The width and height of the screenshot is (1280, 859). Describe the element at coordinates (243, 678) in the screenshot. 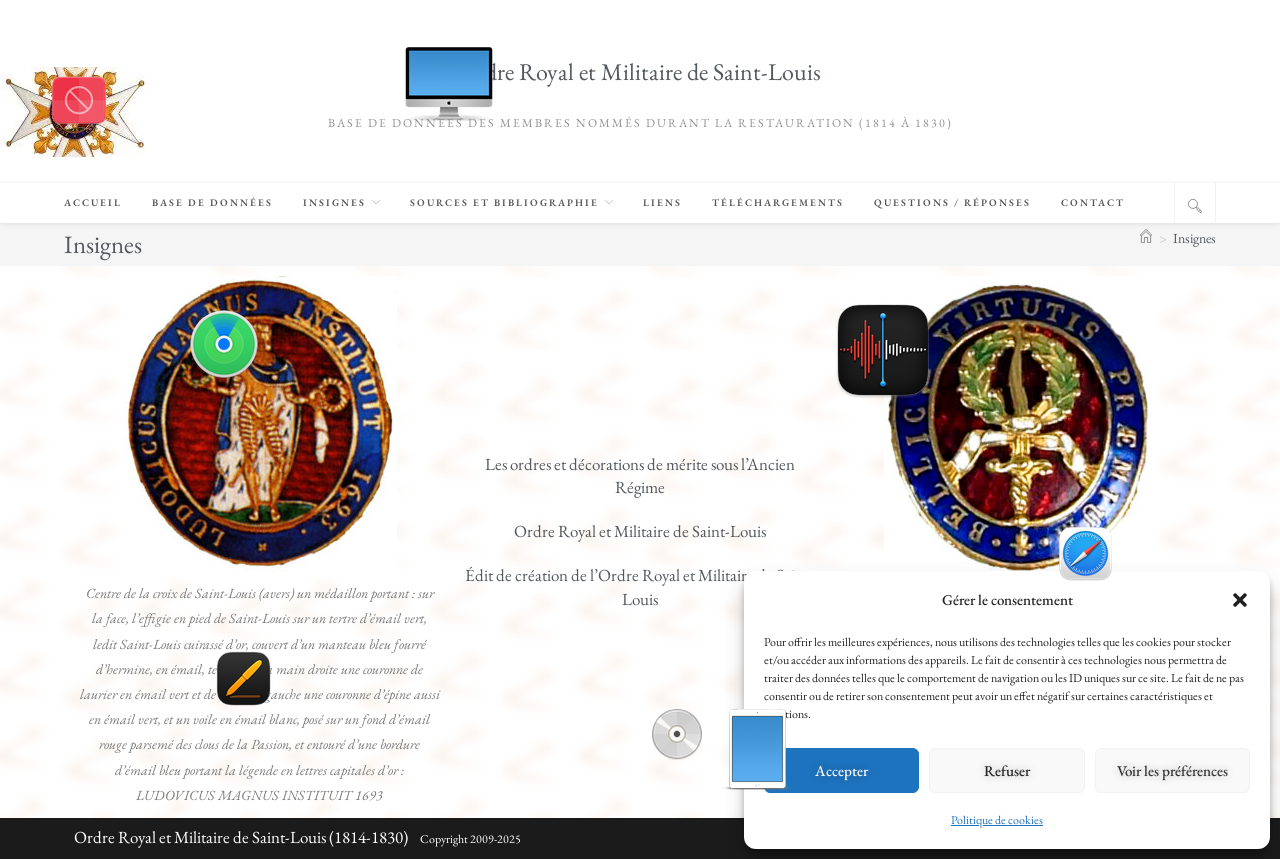

I see `open pages document editor` at that location.